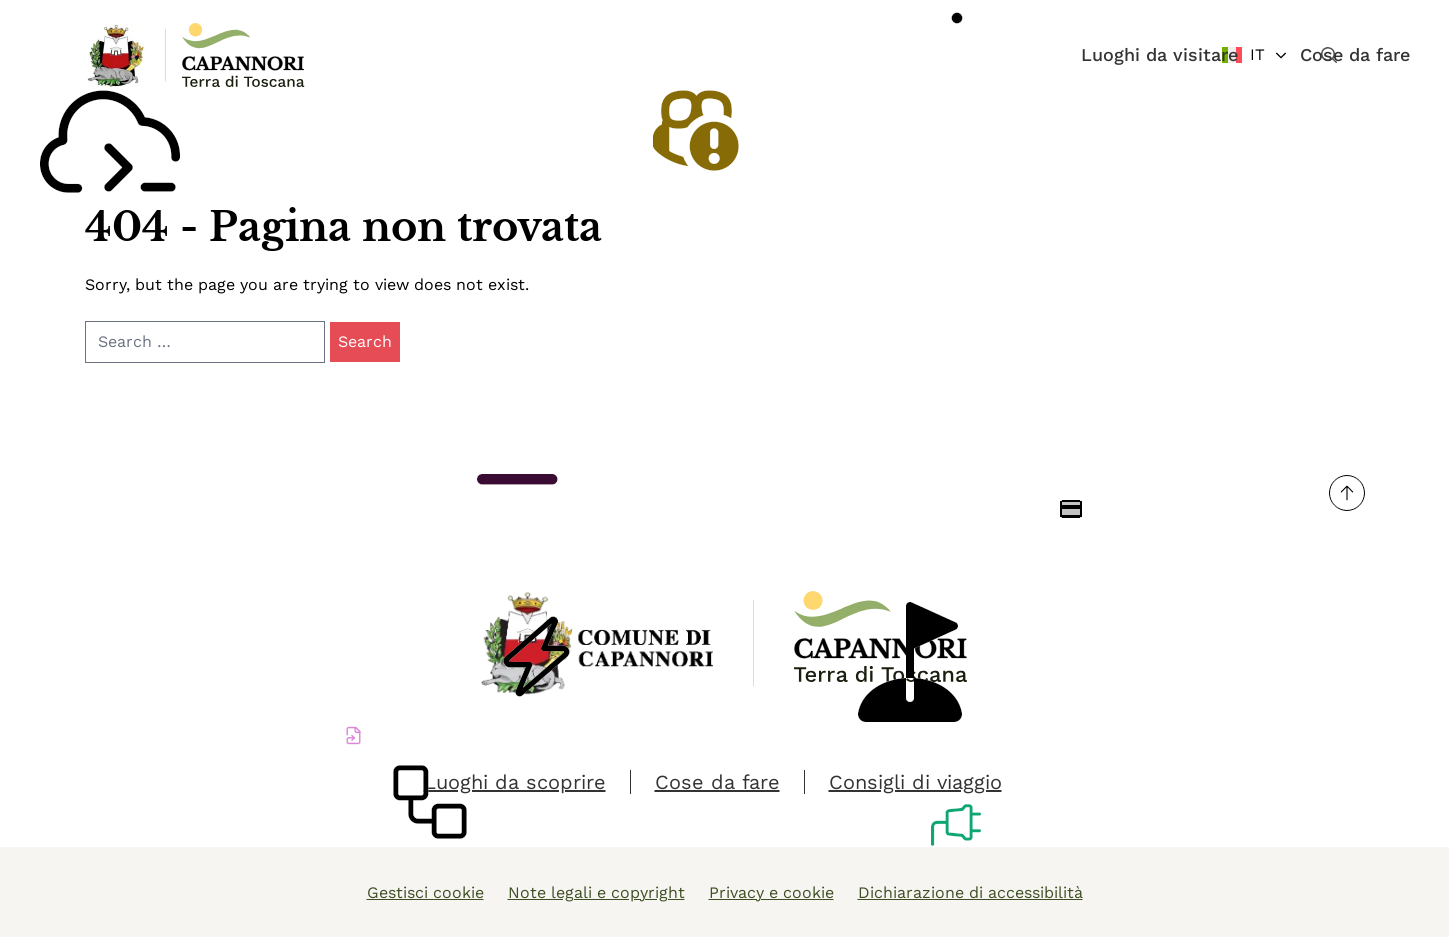 Image resolution: width=1449 pixels, height=937 pixels. Describe the element at coordinates (696, 128) in the screenshot. I see `indicates a warning or issue with GitHub Copilot` at that location.